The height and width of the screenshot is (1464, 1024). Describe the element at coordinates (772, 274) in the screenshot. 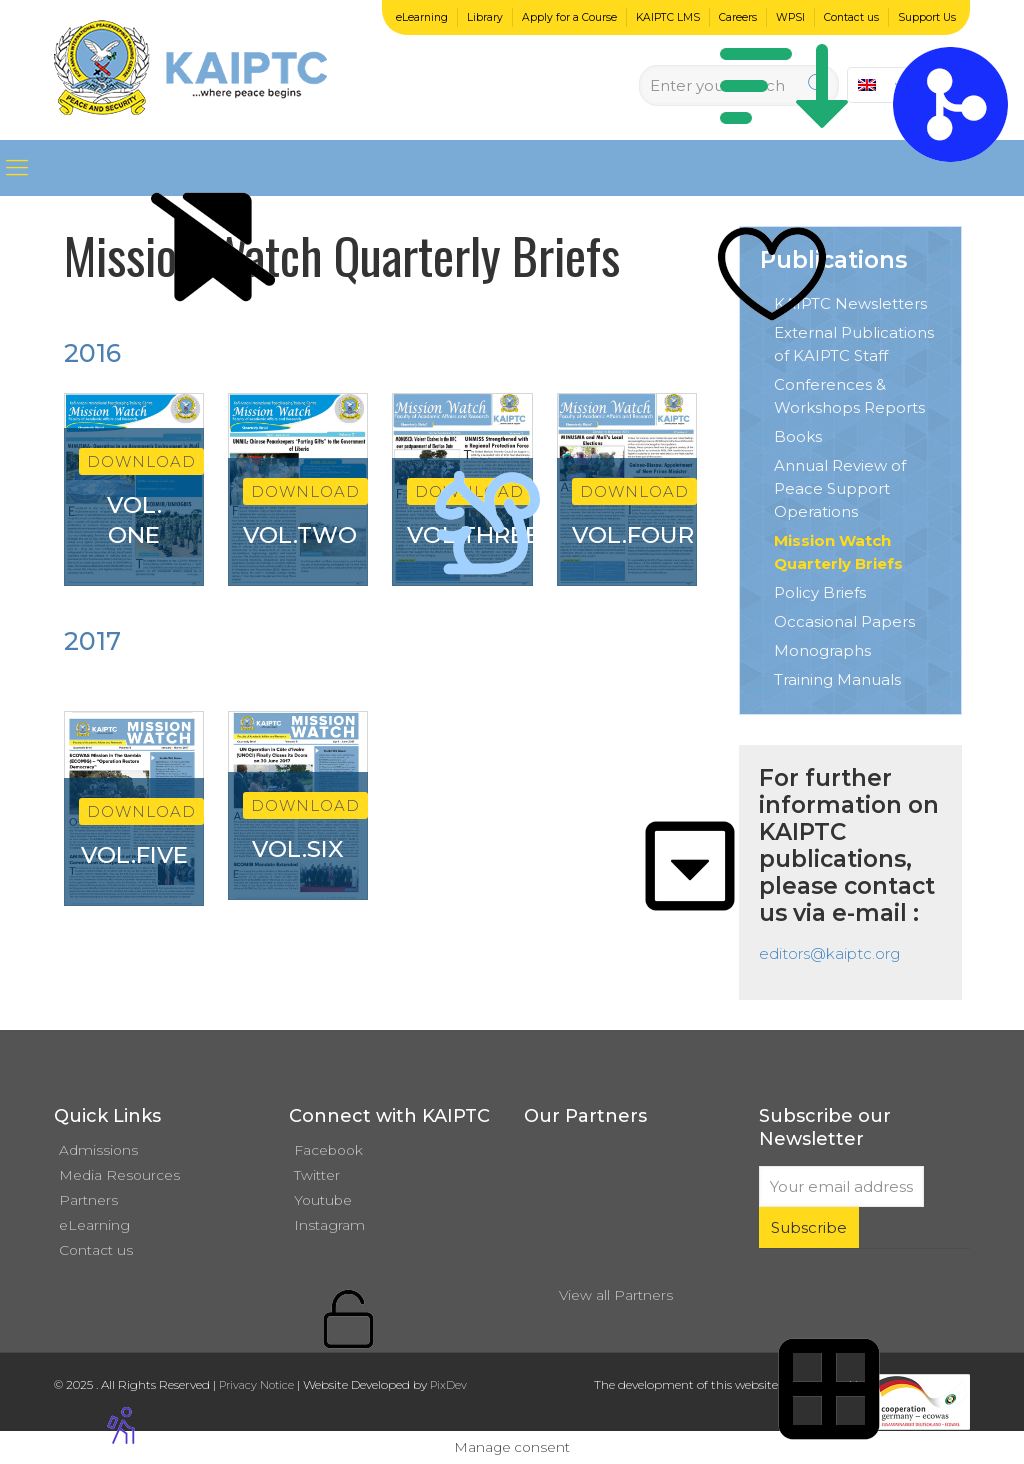

I see `like or favorite this item` at that location.